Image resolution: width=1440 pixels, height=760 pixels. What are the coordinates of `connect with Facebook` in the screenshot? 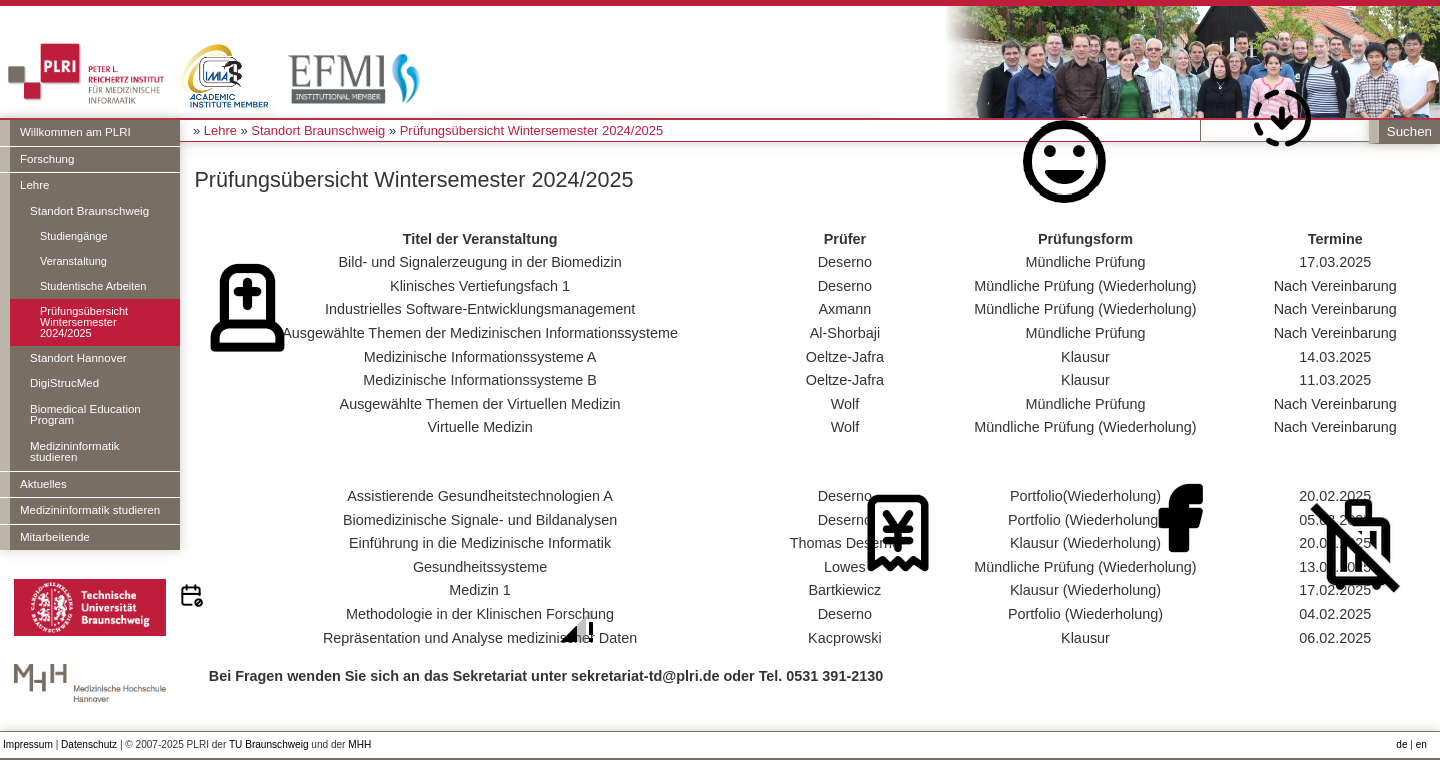 It's located at (1179, 518).